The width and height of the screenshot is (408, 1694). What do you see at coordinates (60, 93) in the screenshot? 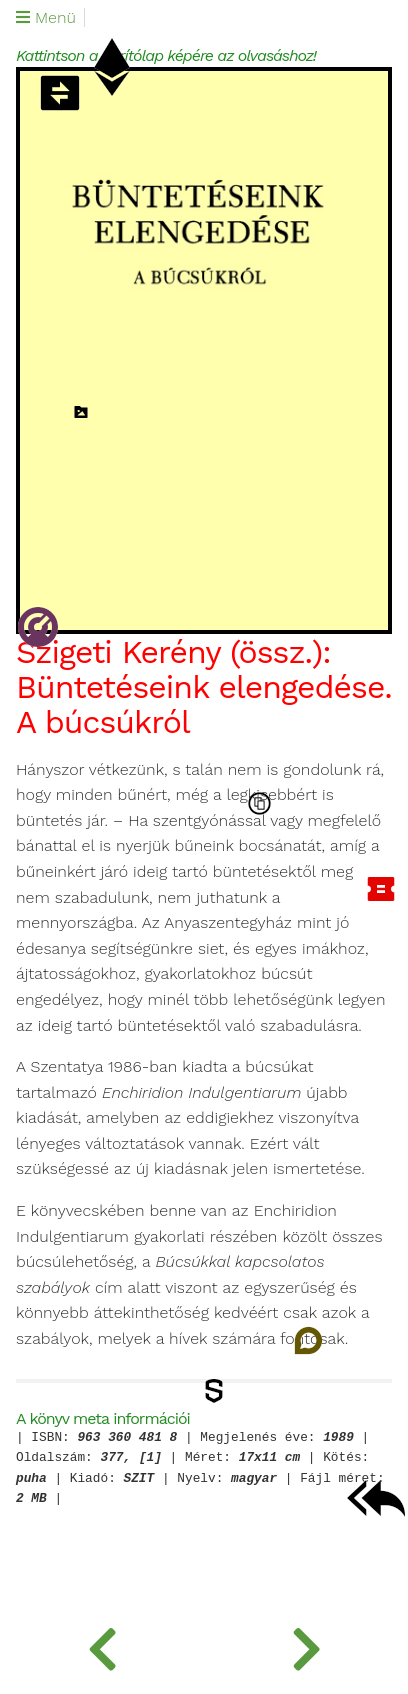
I see `exchange or swap currency` at bounding box center [60, 93].